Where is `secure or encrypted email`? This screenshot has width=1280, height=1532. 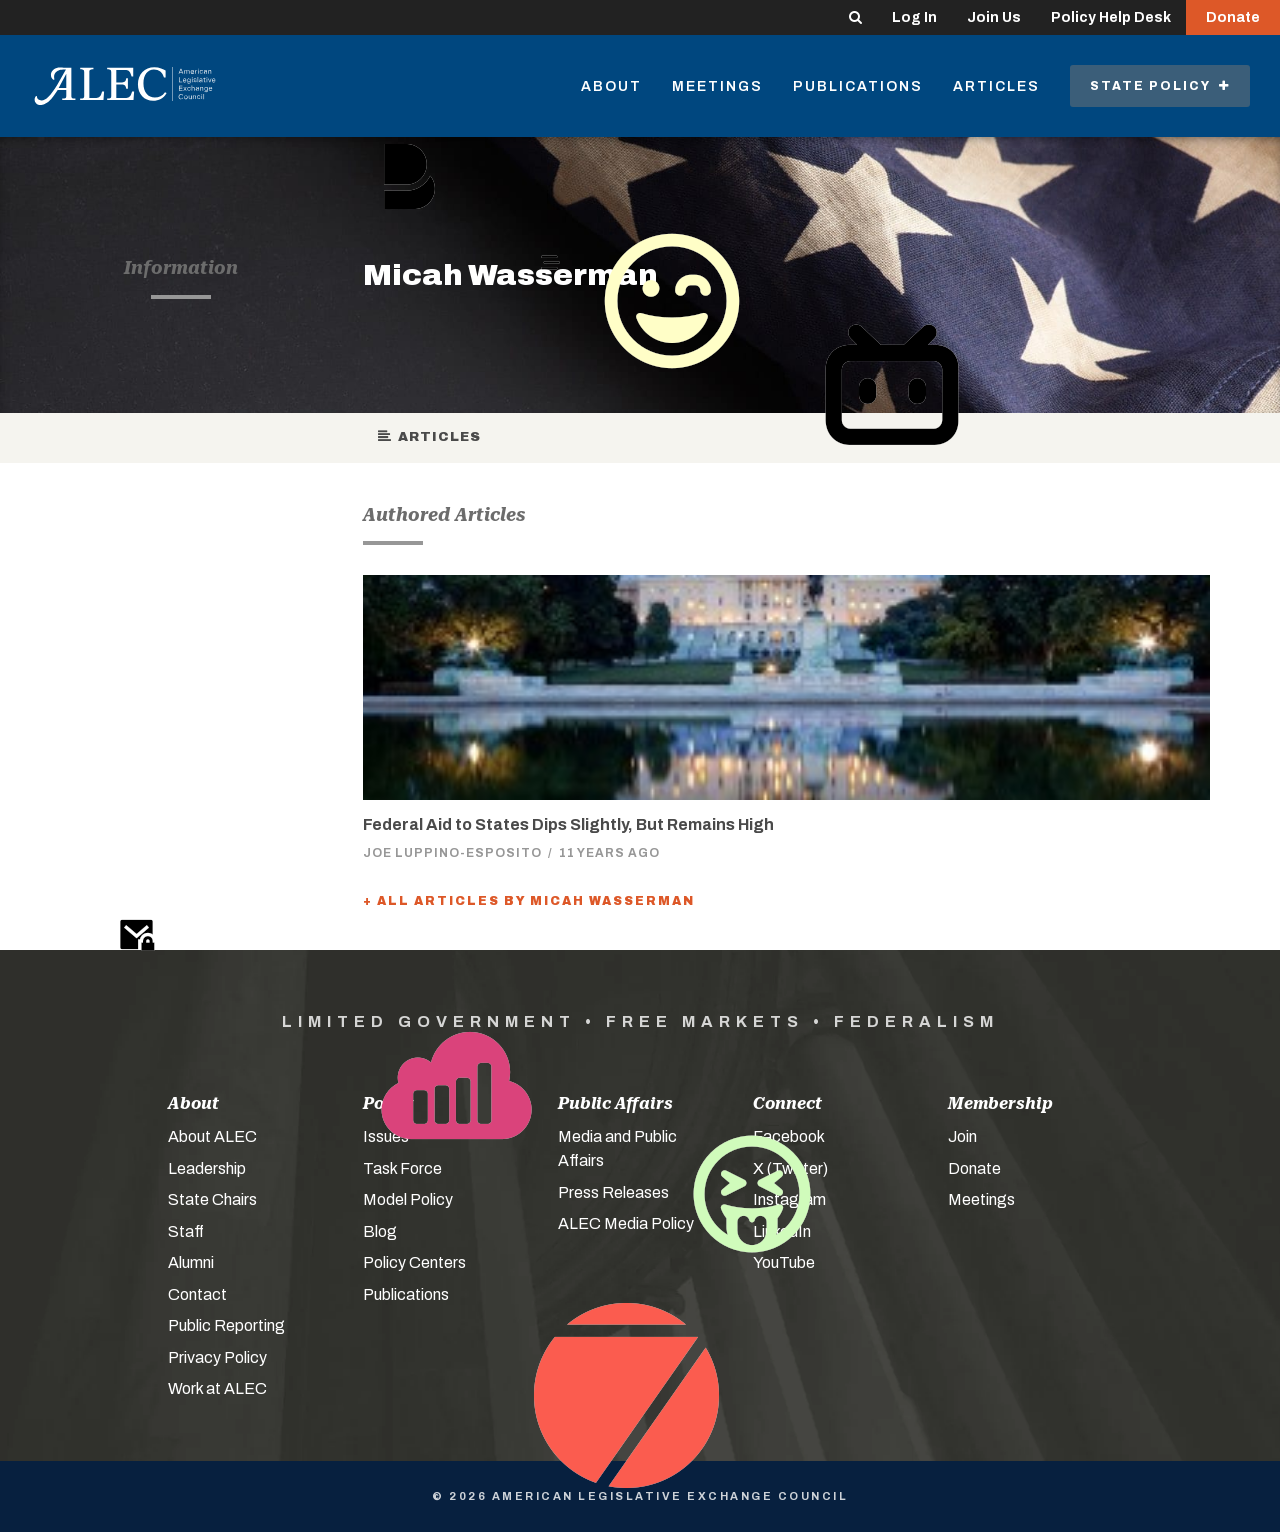
secure or encrypted email is located at coordinates (136, 934).